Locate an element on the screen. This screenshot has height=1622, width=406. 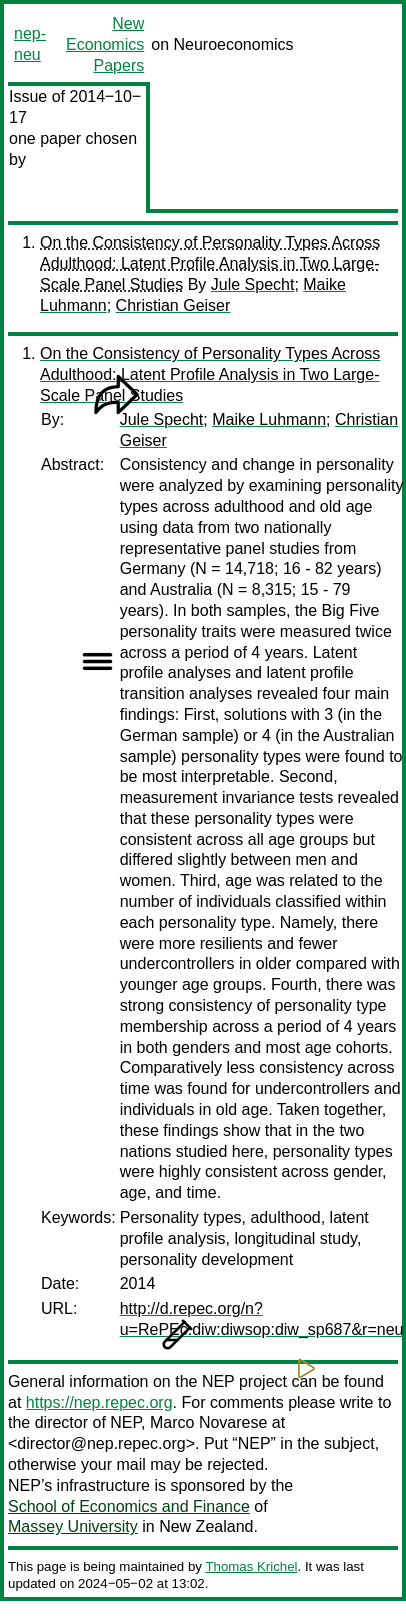
start playing media is located at coordinates (306, 1368).